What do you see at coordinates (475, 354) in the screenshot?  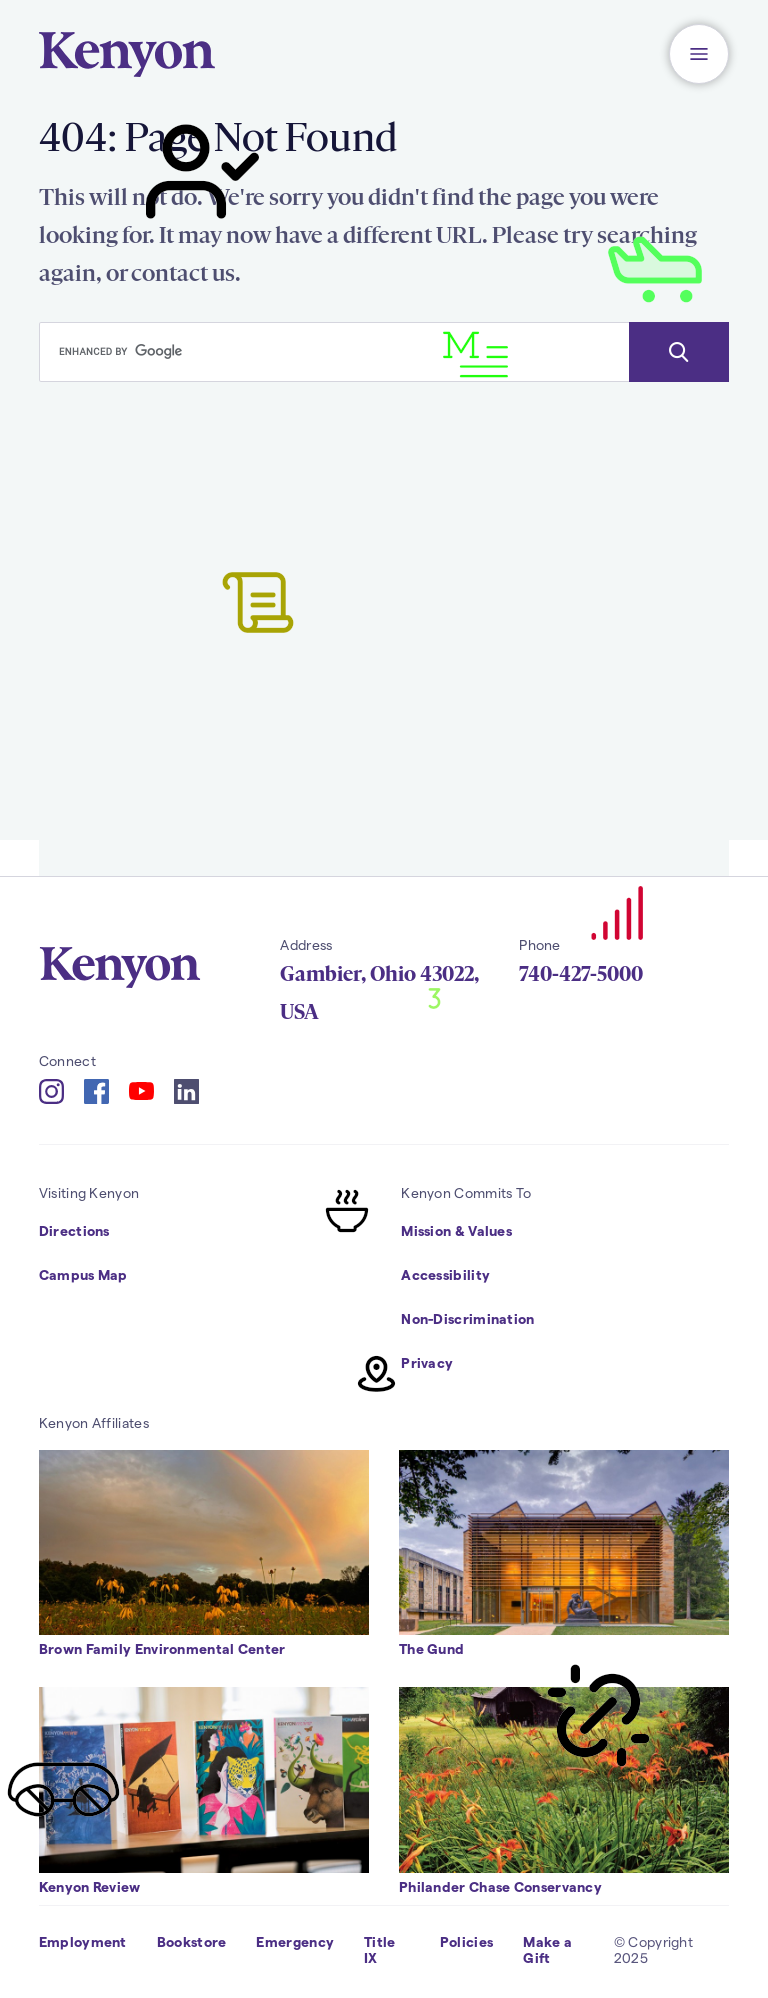 I see `open article on Medium` at bounding box center [475, 354].